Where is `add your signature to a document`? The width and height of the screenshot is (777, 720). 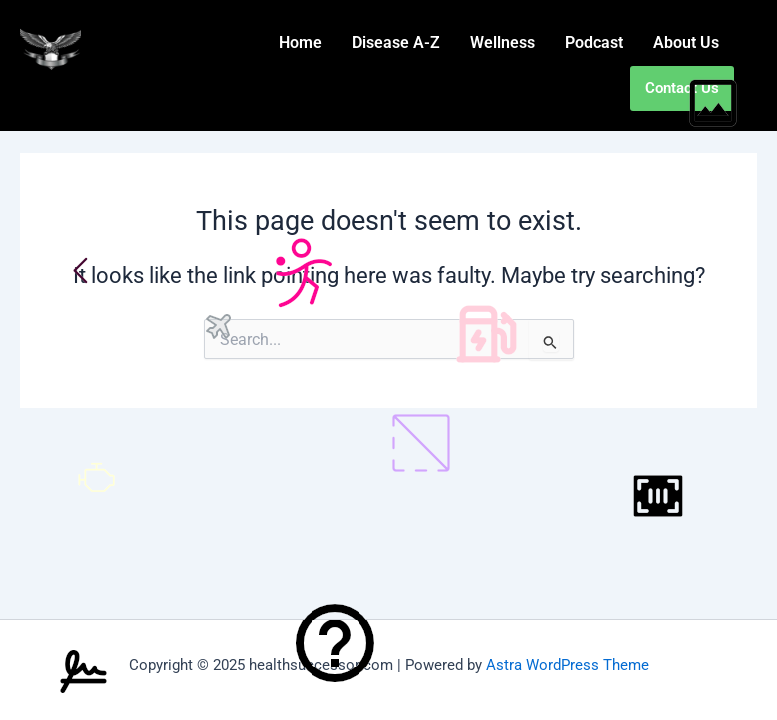
add your signature to a document is located at coordinates (83, 671).